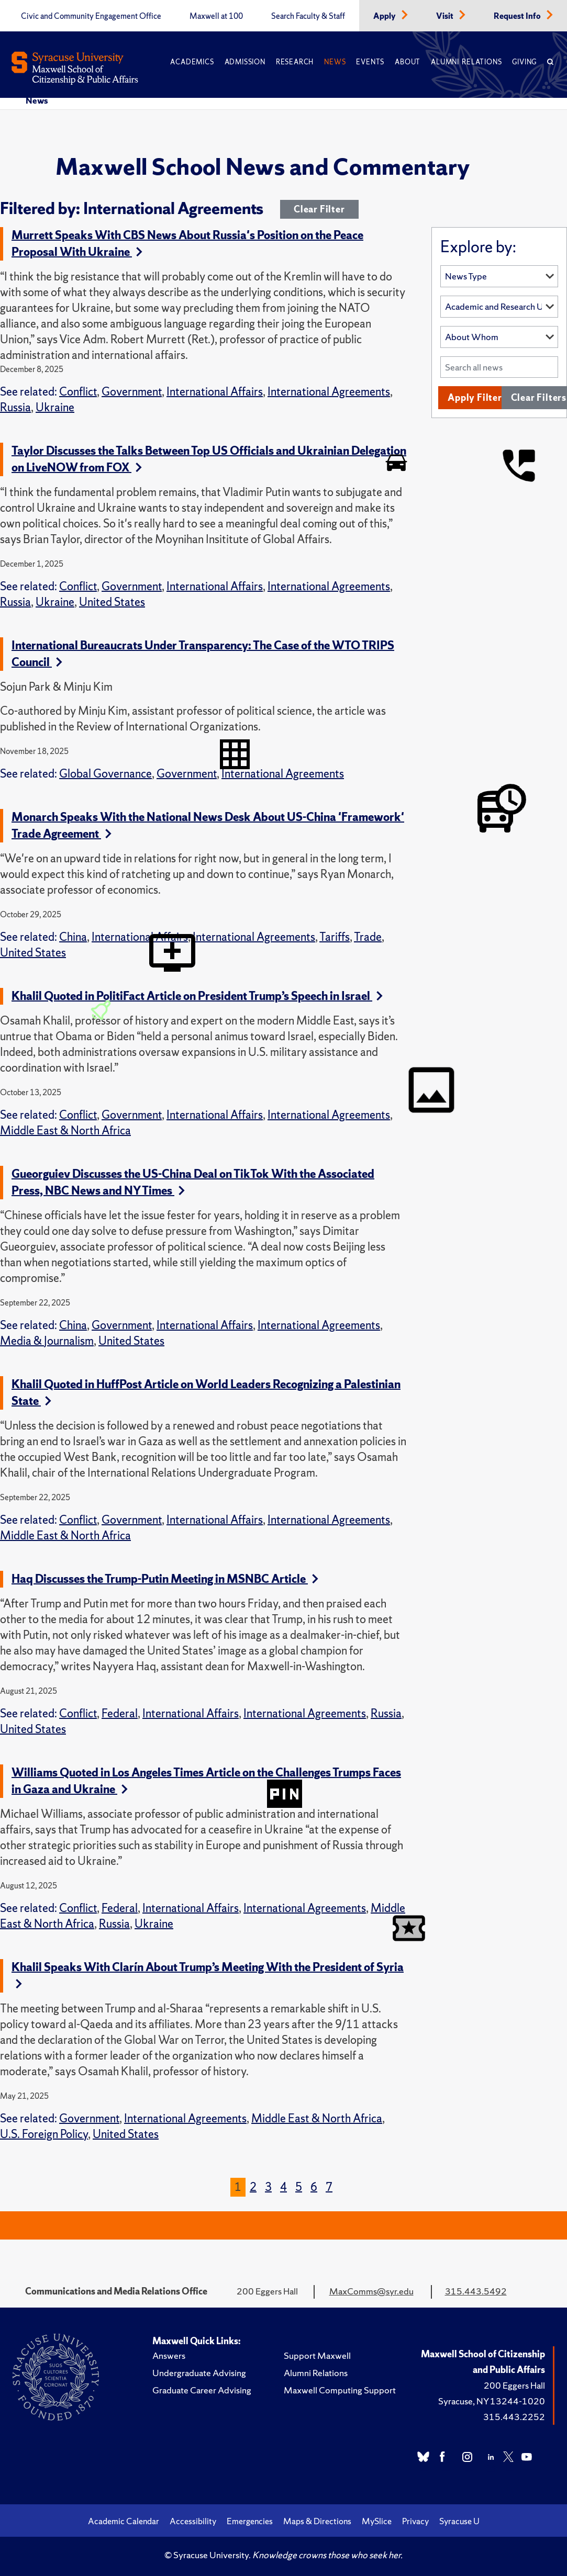  Describe the element at coordinates (235, 754) in the screenshot. I see `toggle grid view on` at that location.